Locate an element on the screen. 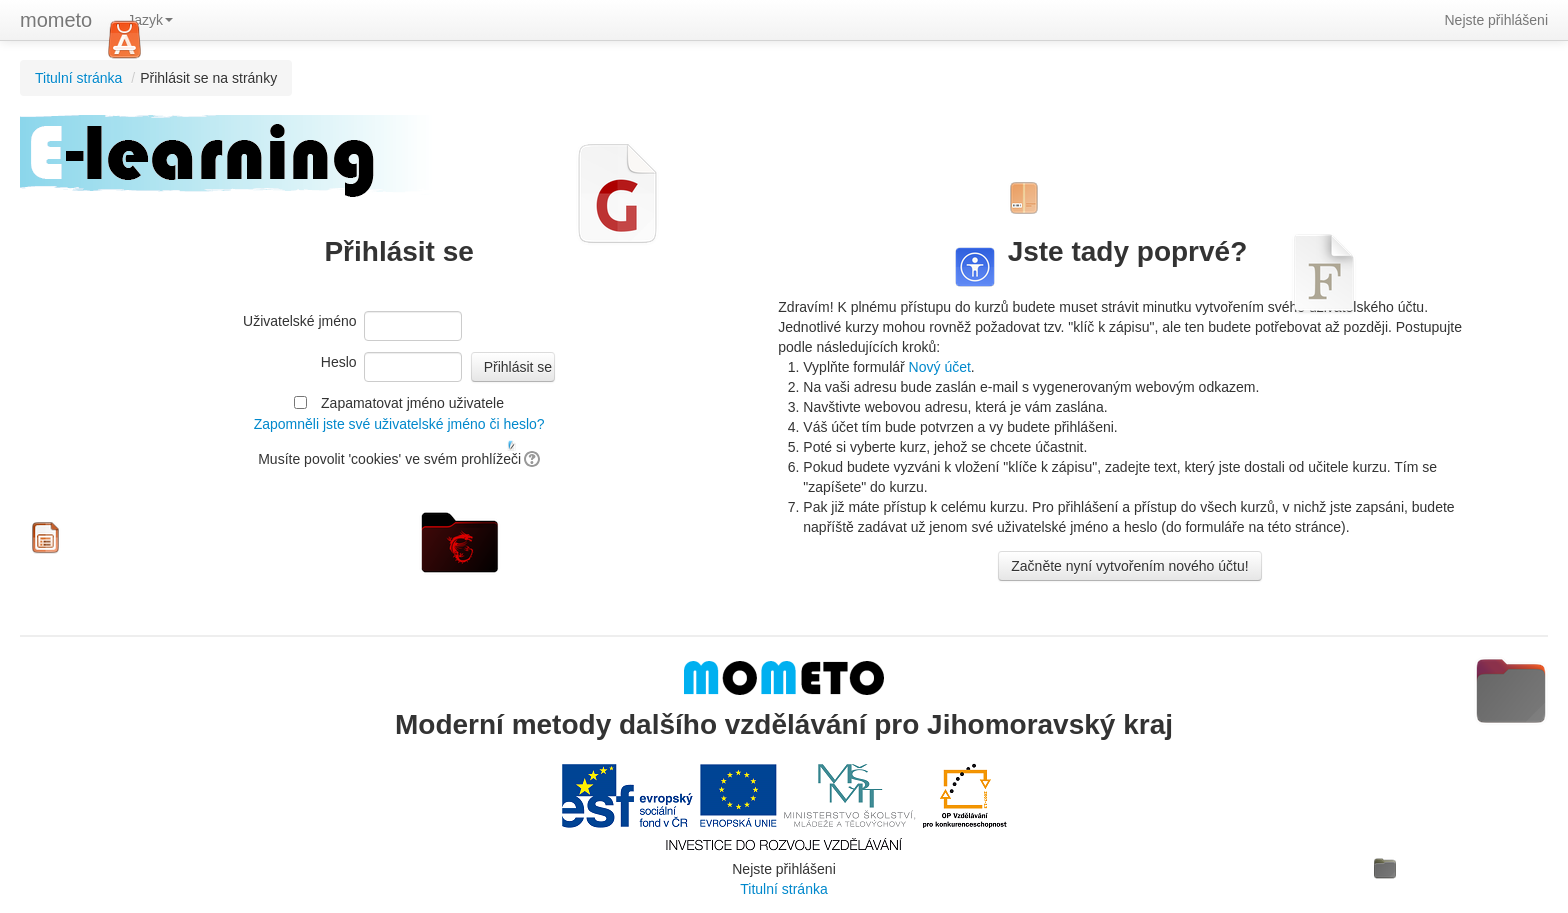 The image size is (1568, 913). open the app center to browse and install applications is located at coordinates (124, 39).